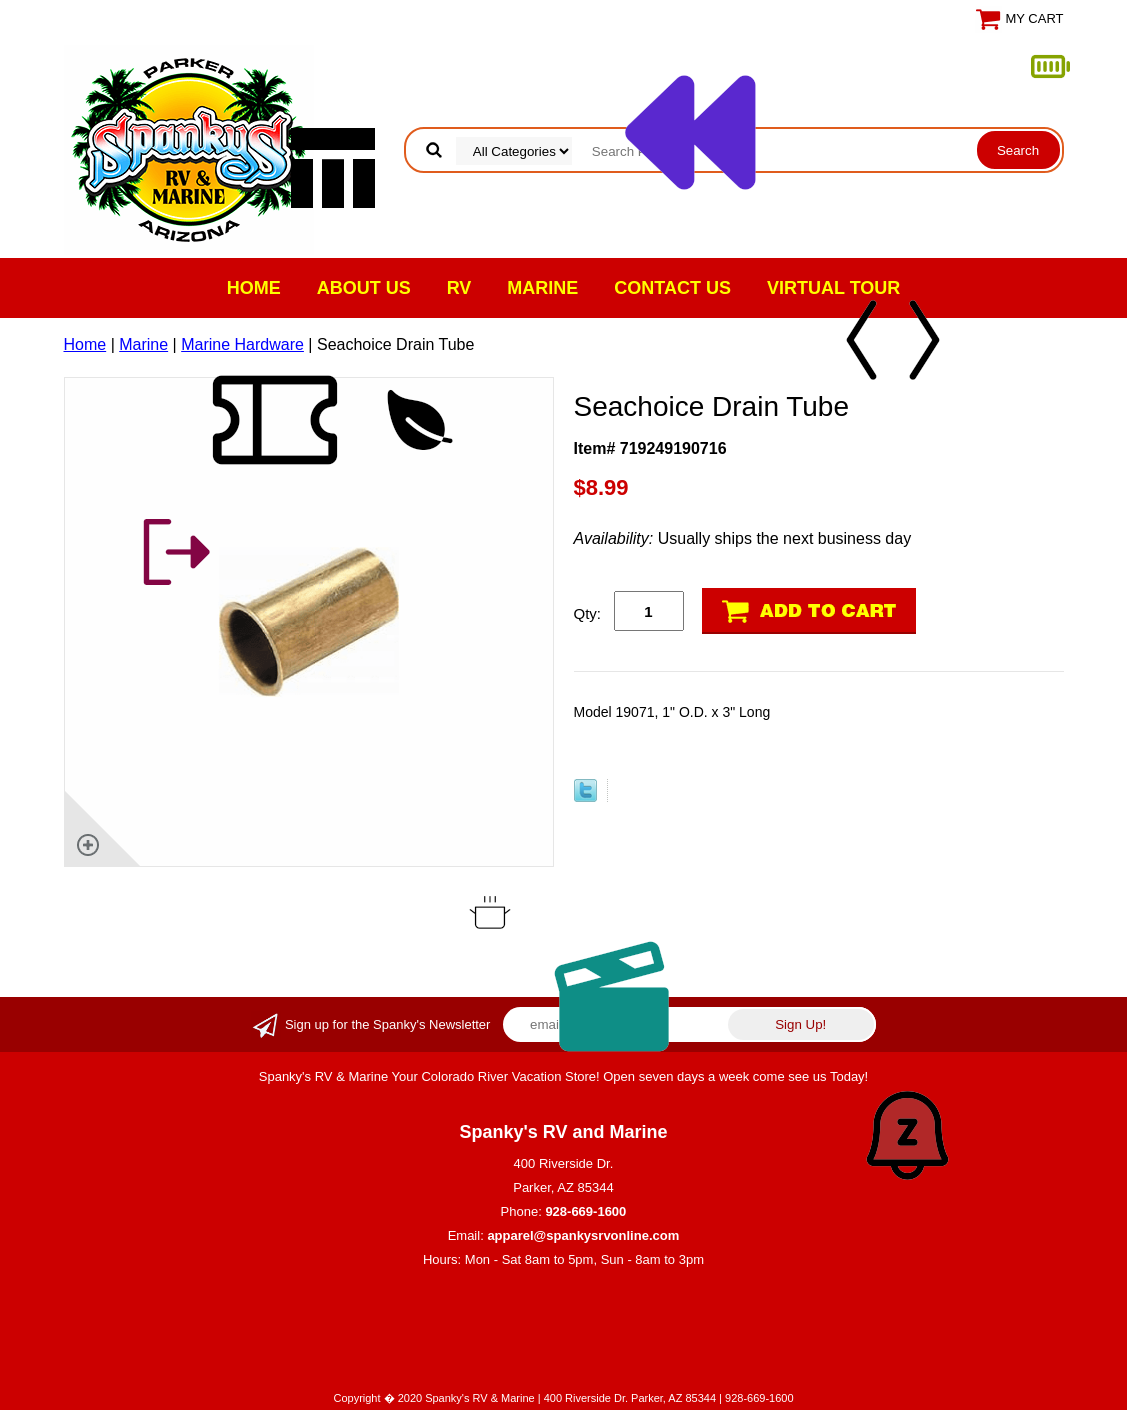 The width and height of the screenshot is (1127, 1410). Describe the element at coordinates (174, 552) in the screenshot. I see `sign out of your account` at that location.